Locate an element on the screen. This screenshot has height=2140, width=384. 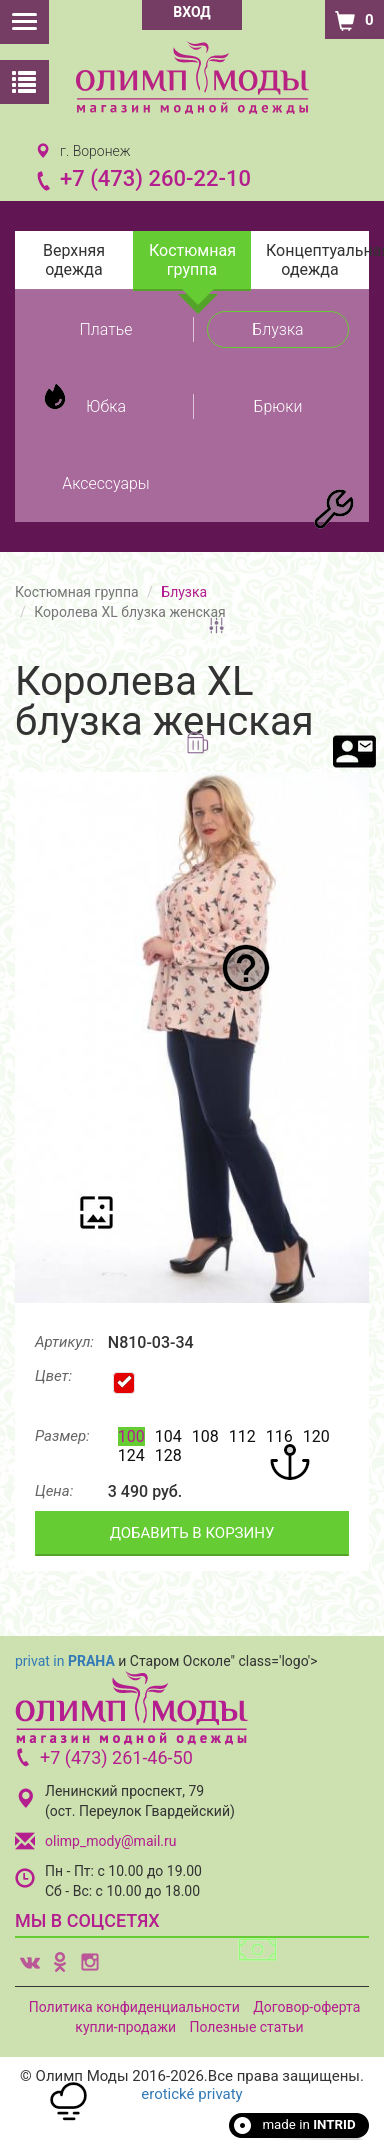
access help or support options is located at coordinates (246, 968).